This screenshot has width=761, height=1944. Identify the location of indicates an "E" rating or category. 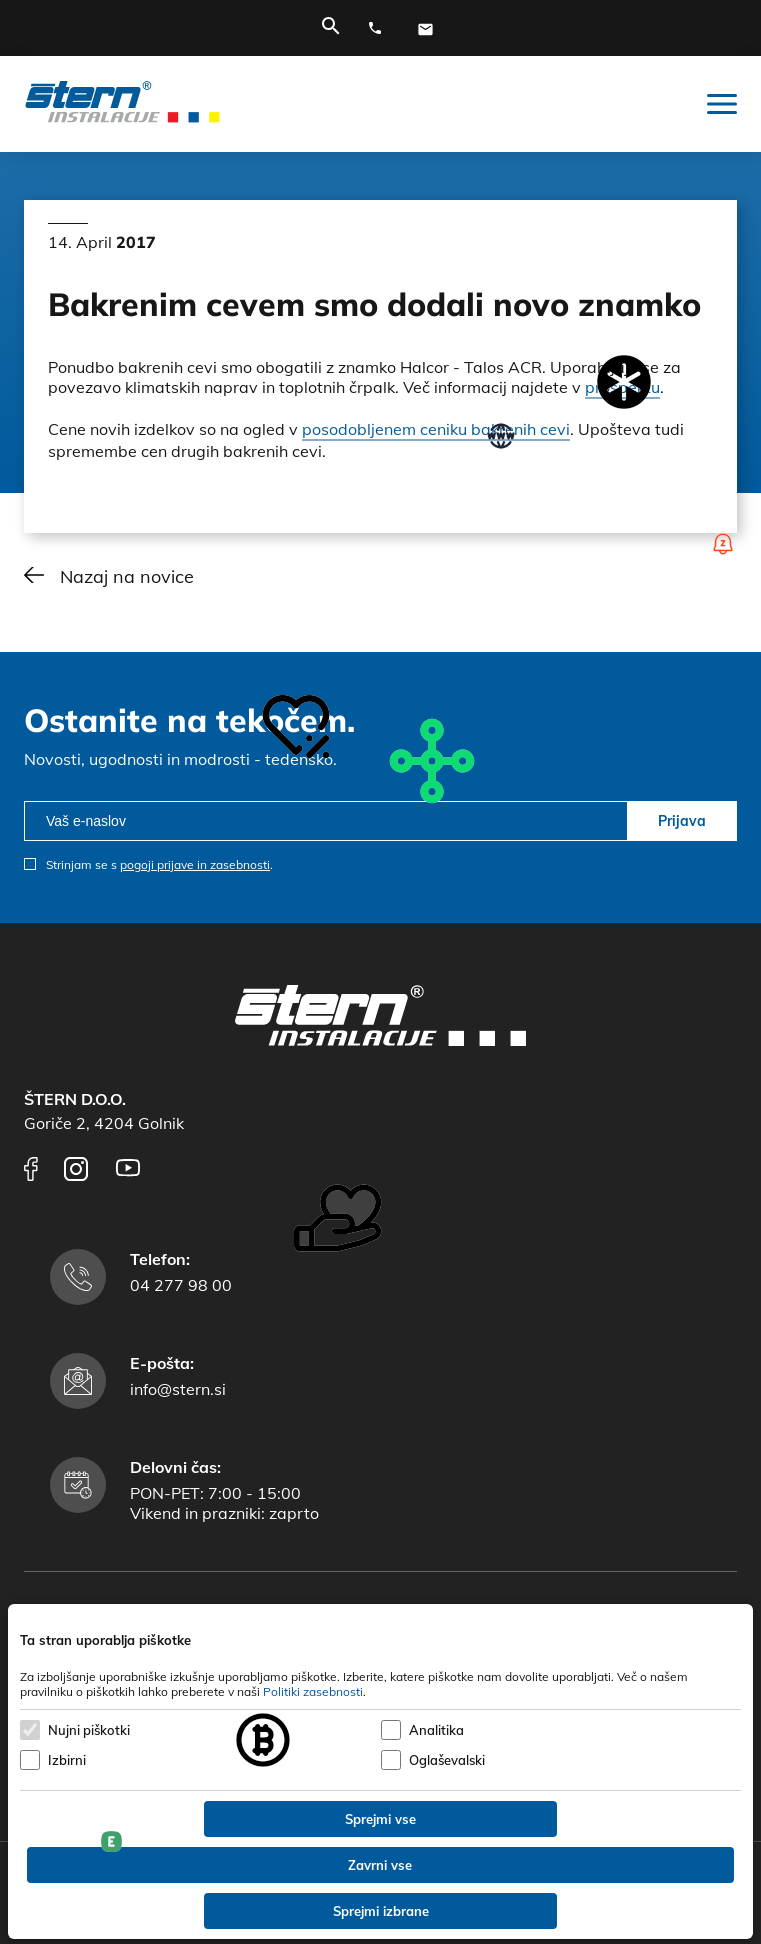
(111, 1841).